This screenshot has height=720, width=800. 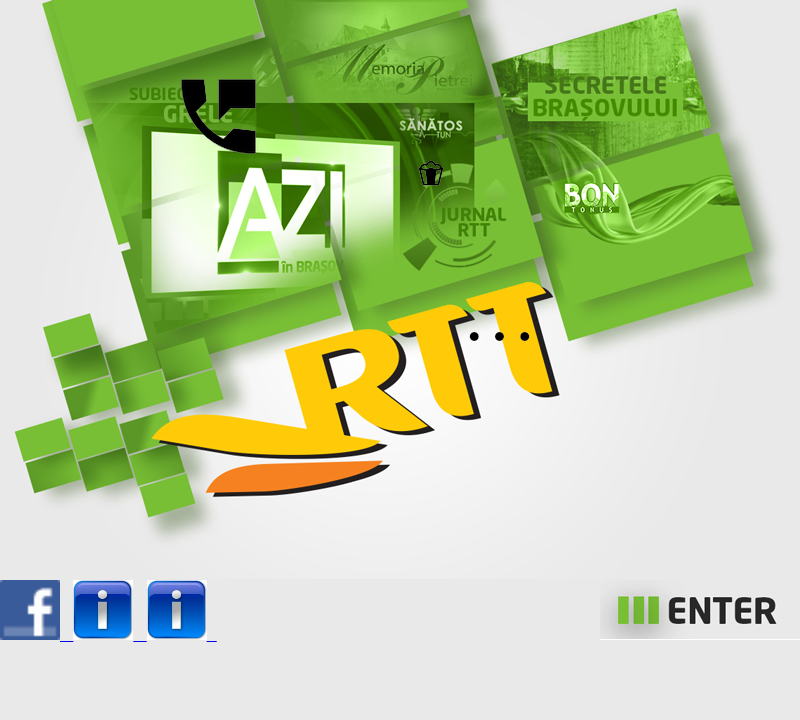 I want to click on open more options menu, so click(x=499, y=336).